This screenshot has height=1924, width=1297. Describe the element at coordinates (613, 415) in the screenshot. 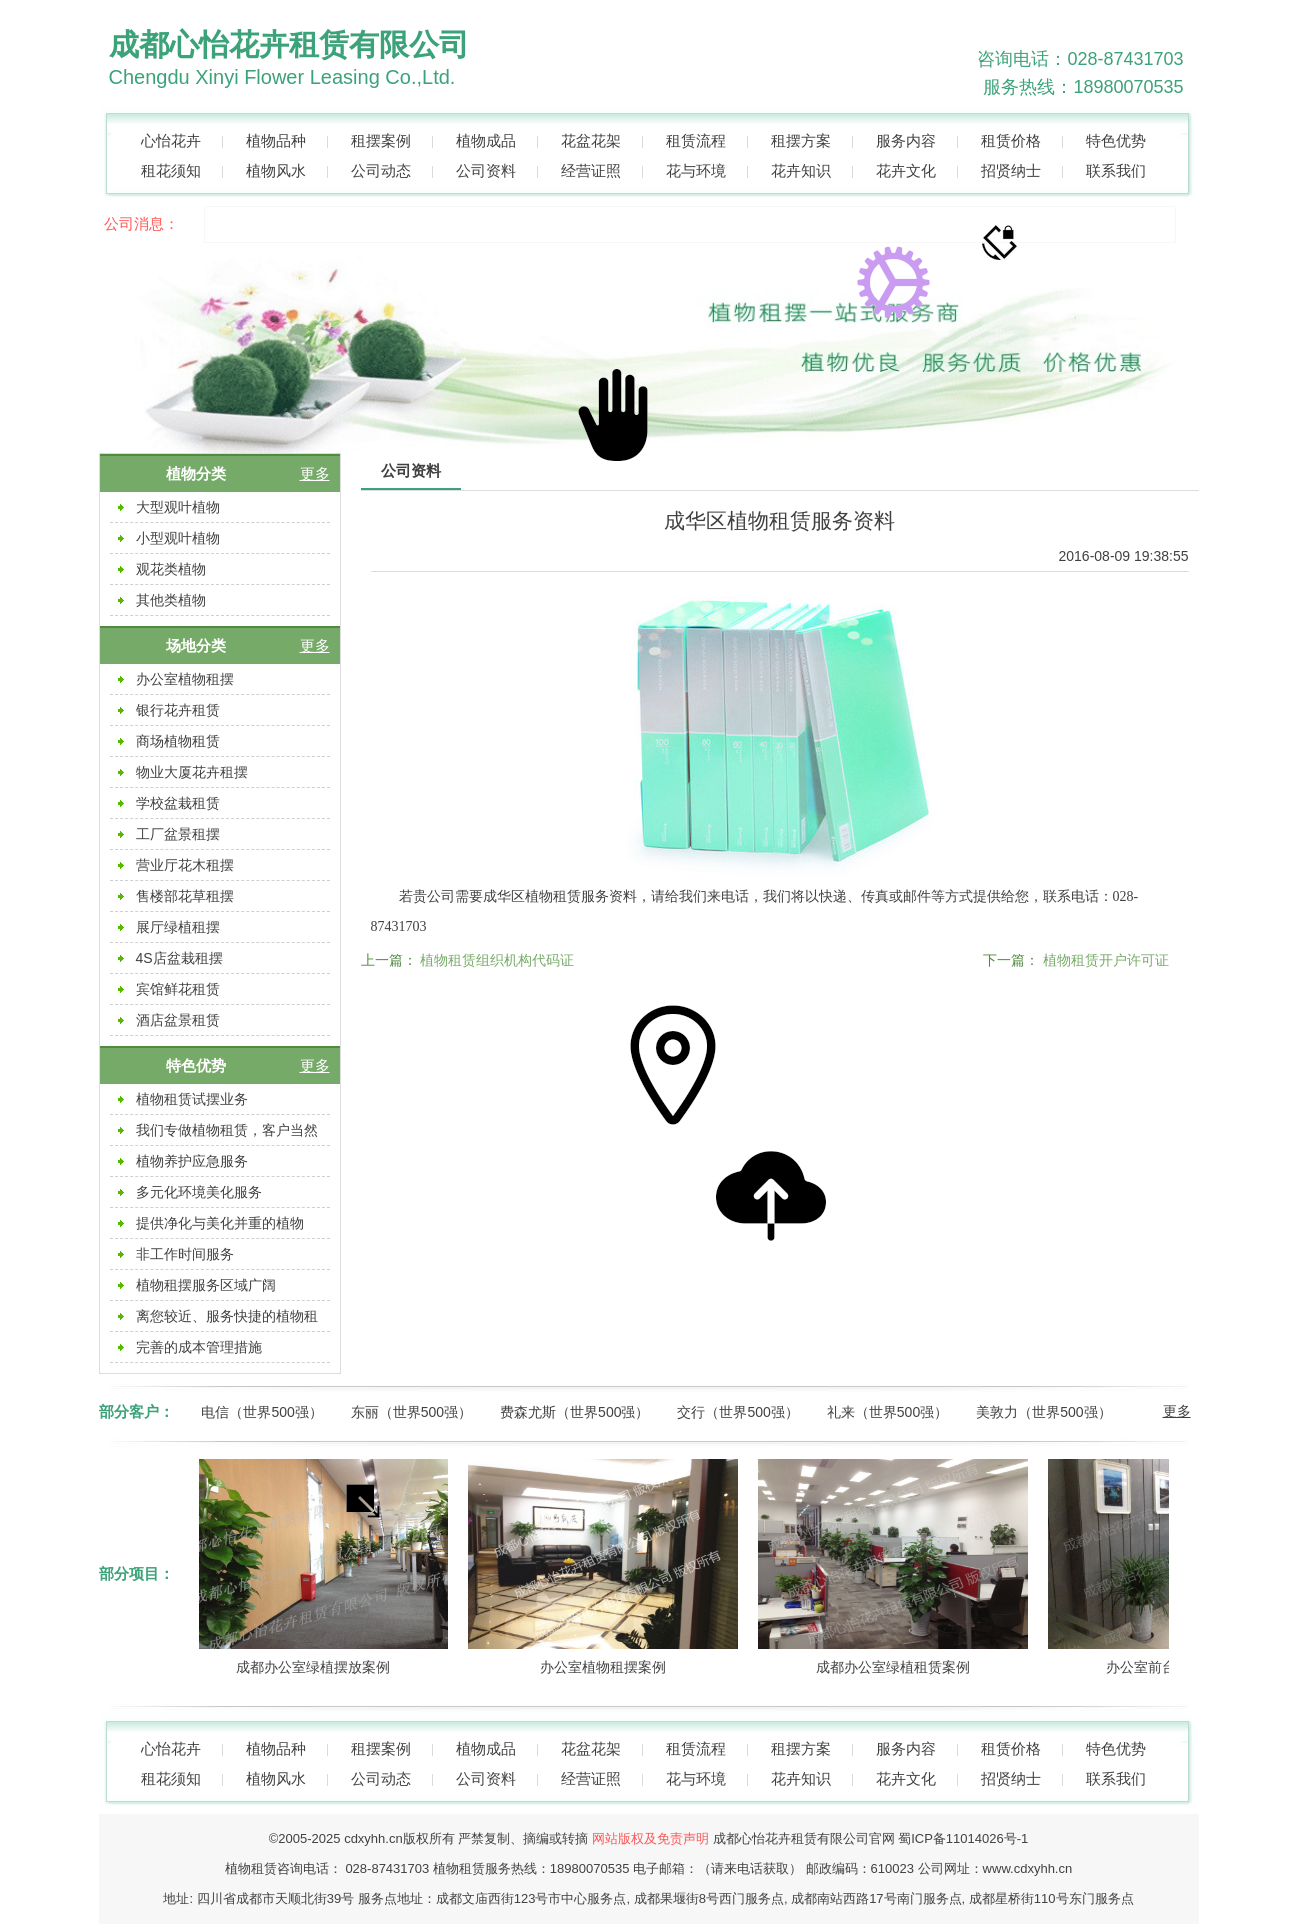

I see `stop or halt an action` at that location.